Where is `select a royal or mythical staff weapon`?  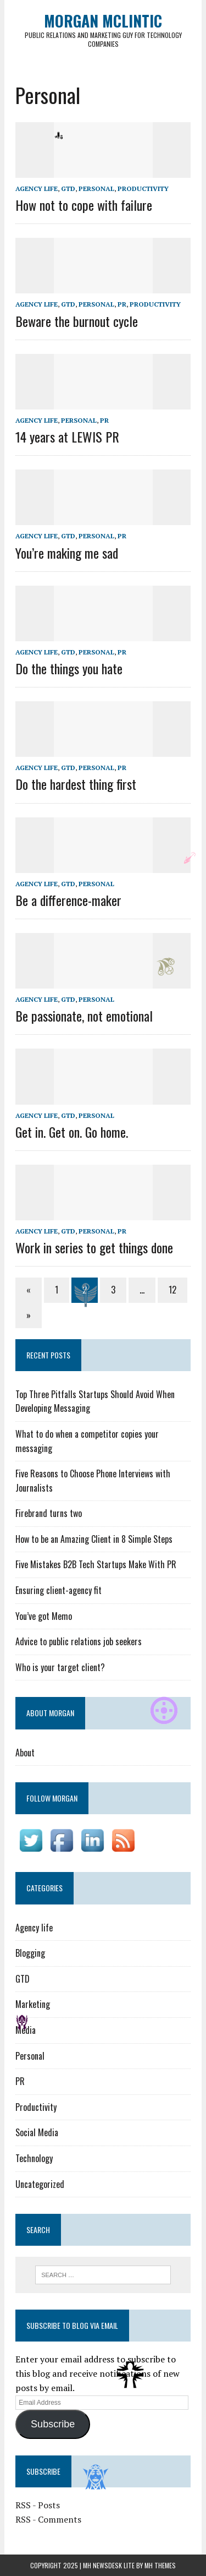
select a royal or mythical staff weapon is located at coordinates (86, 1295).